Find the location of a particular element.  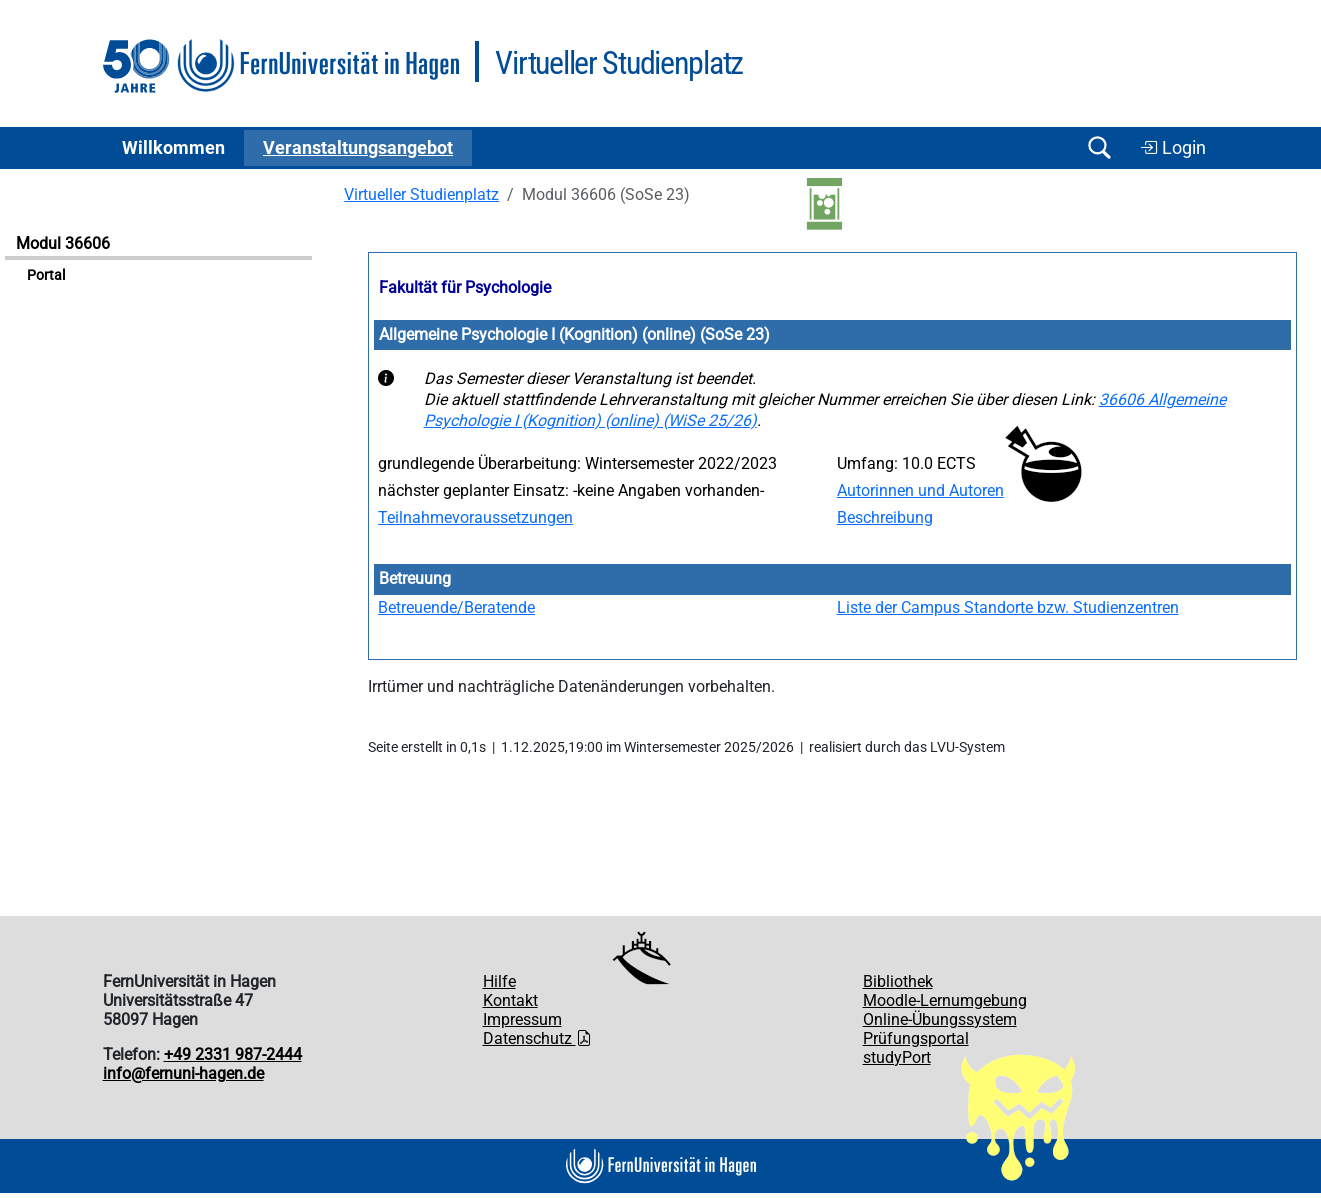

use a potion or consumable item is located at coordinates (1044, 464).